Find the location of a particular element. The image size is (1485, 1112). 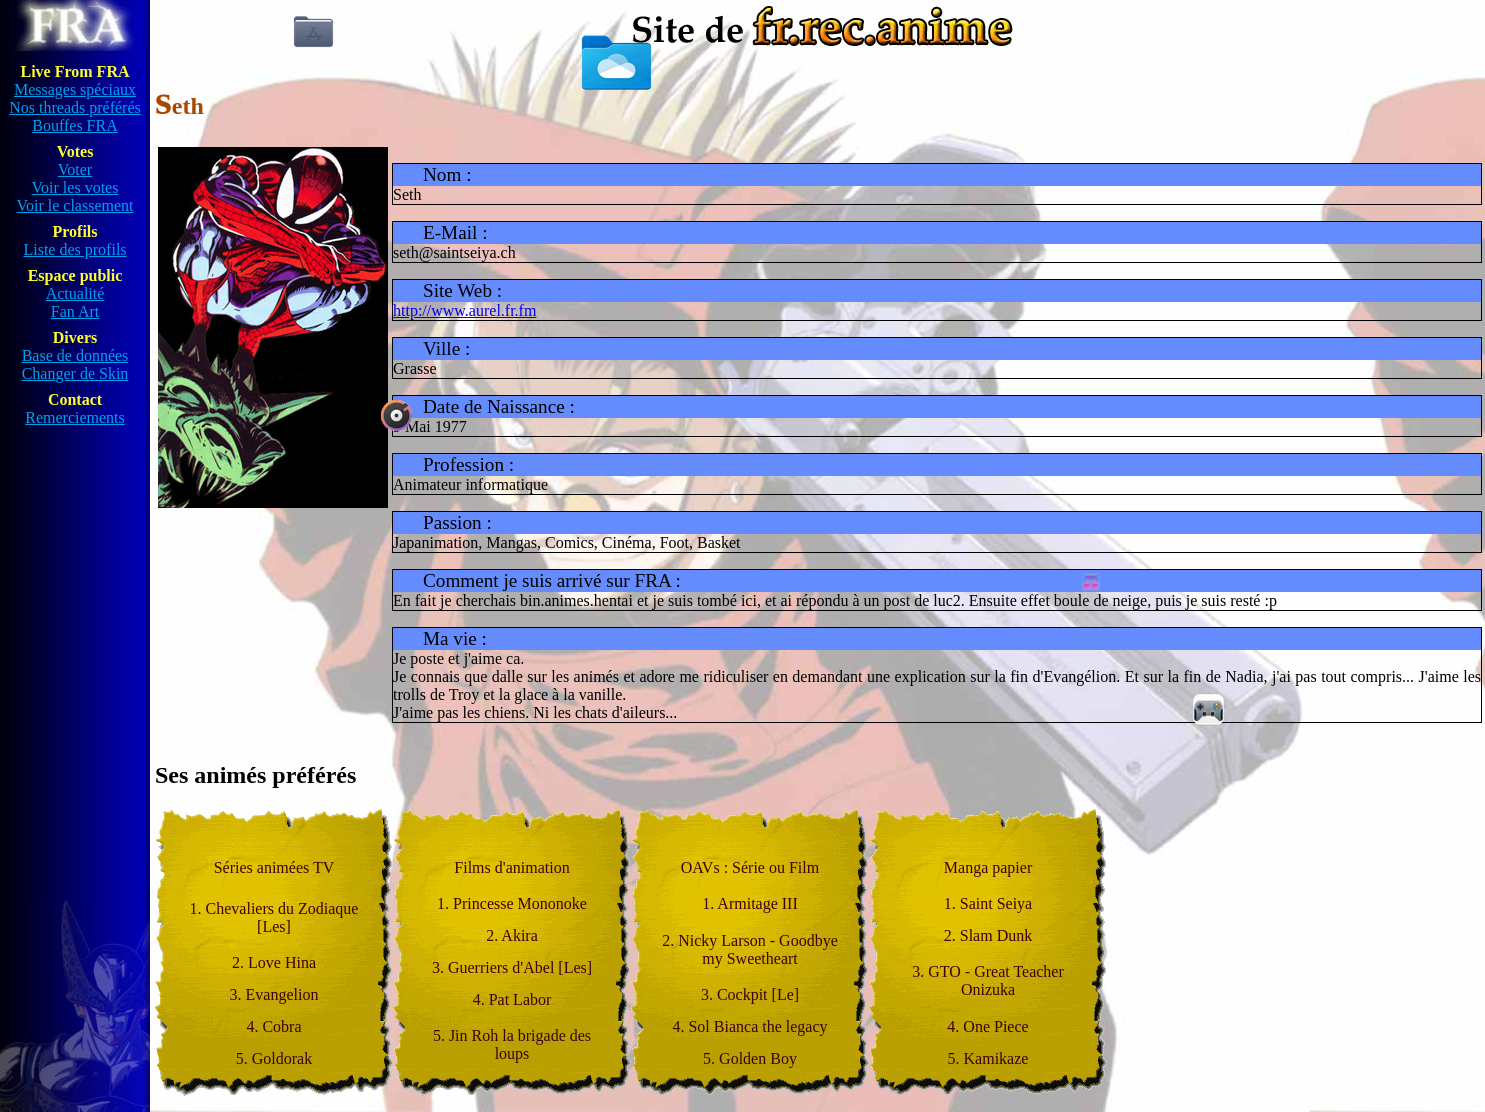

open templates folder is located at coordinates (313, 31).